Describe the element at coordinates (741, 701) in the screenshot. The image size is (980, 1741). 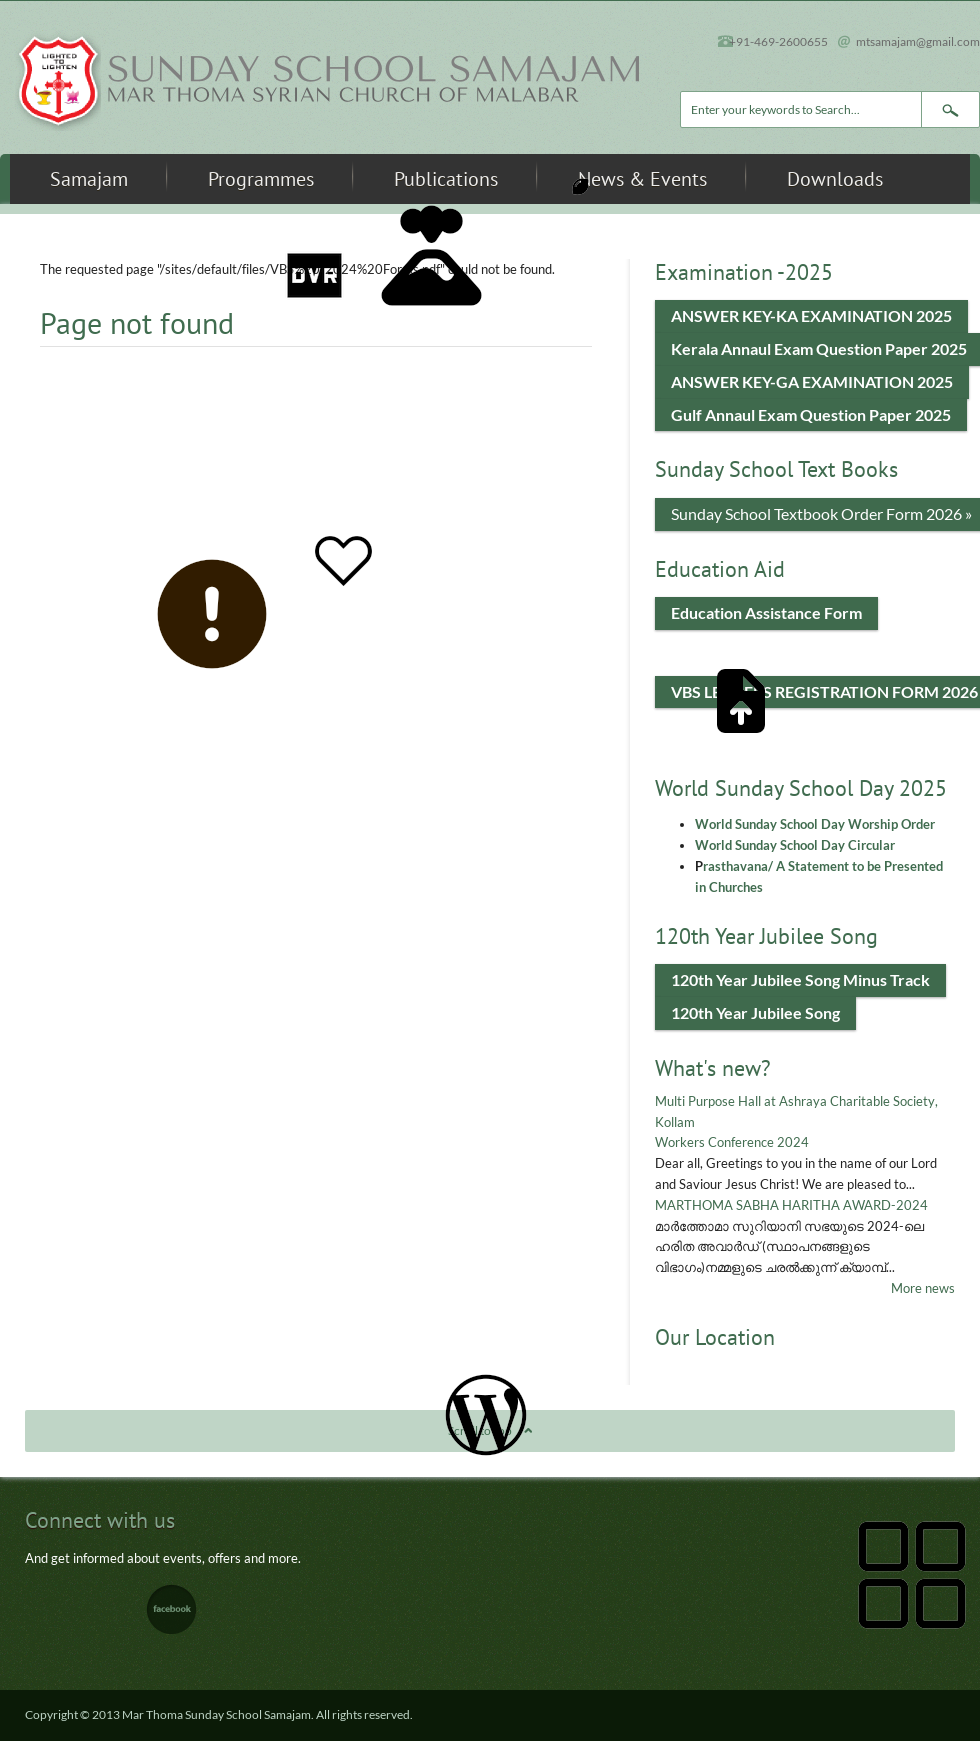
I see `upload a file` at that location.